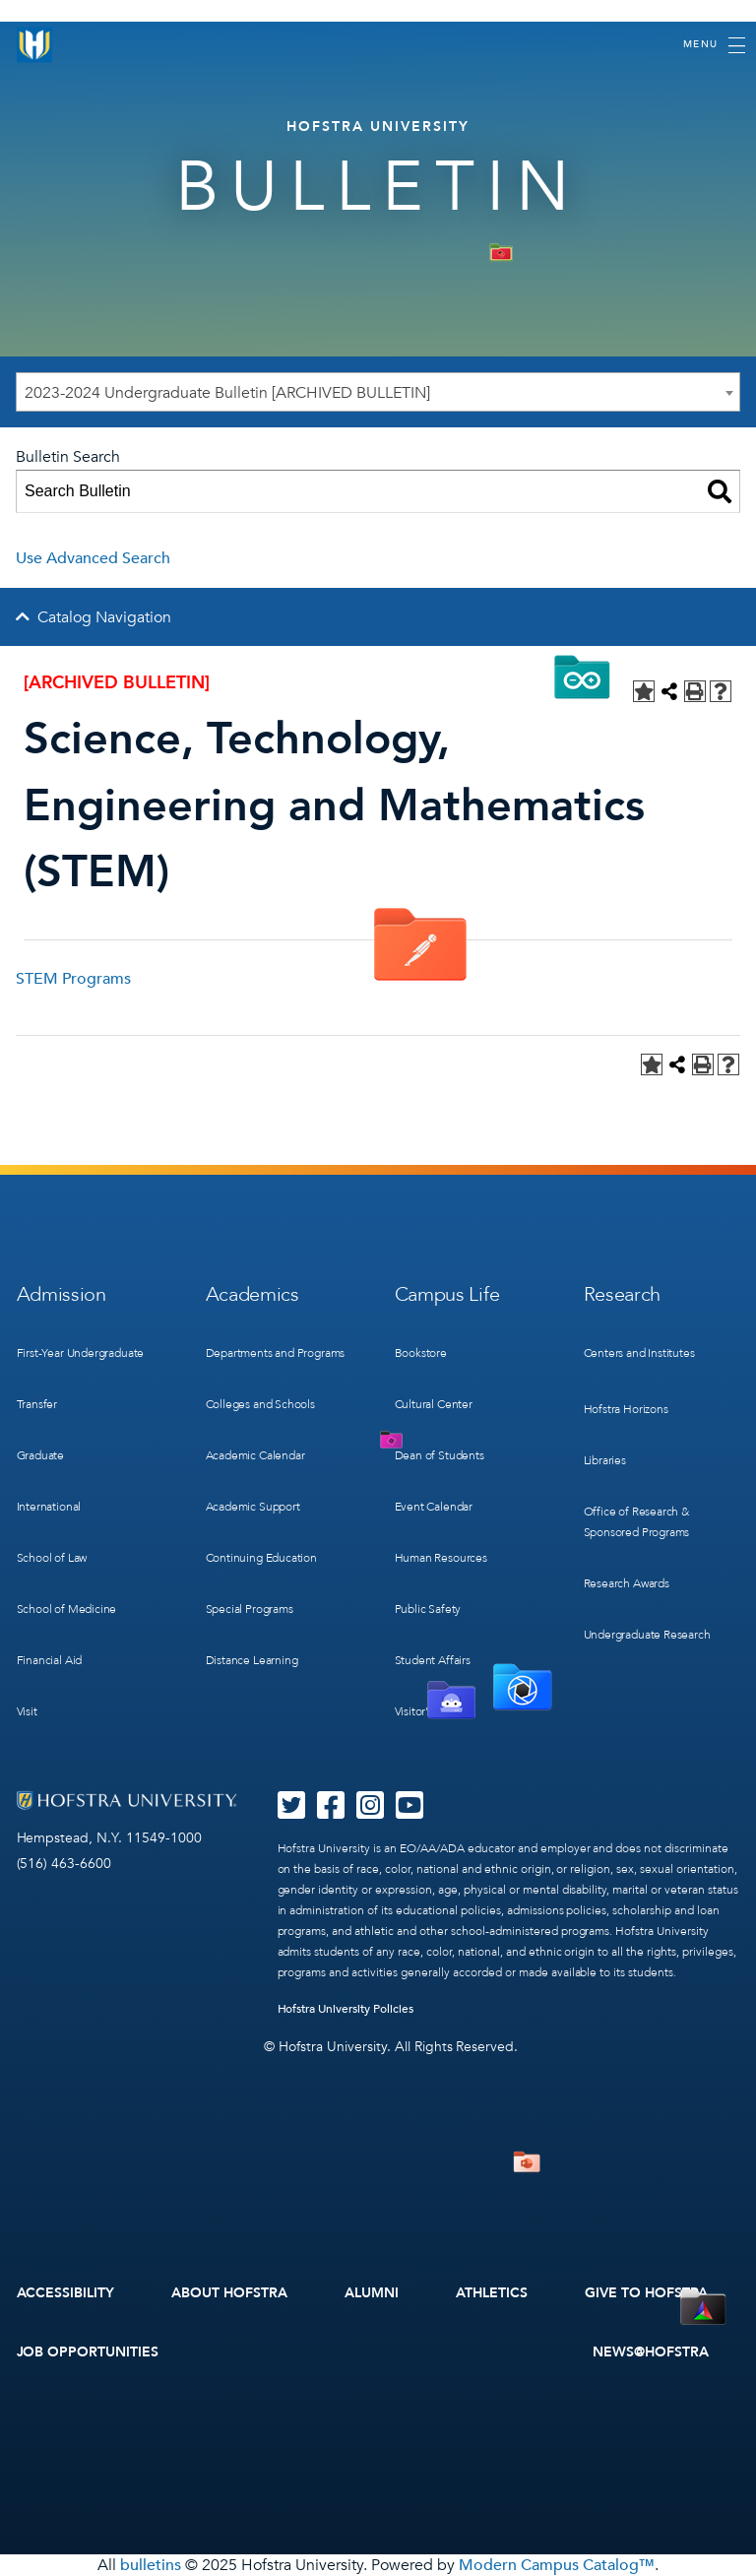  I want to click on folder containing Postman API development files, so click(419, 946).